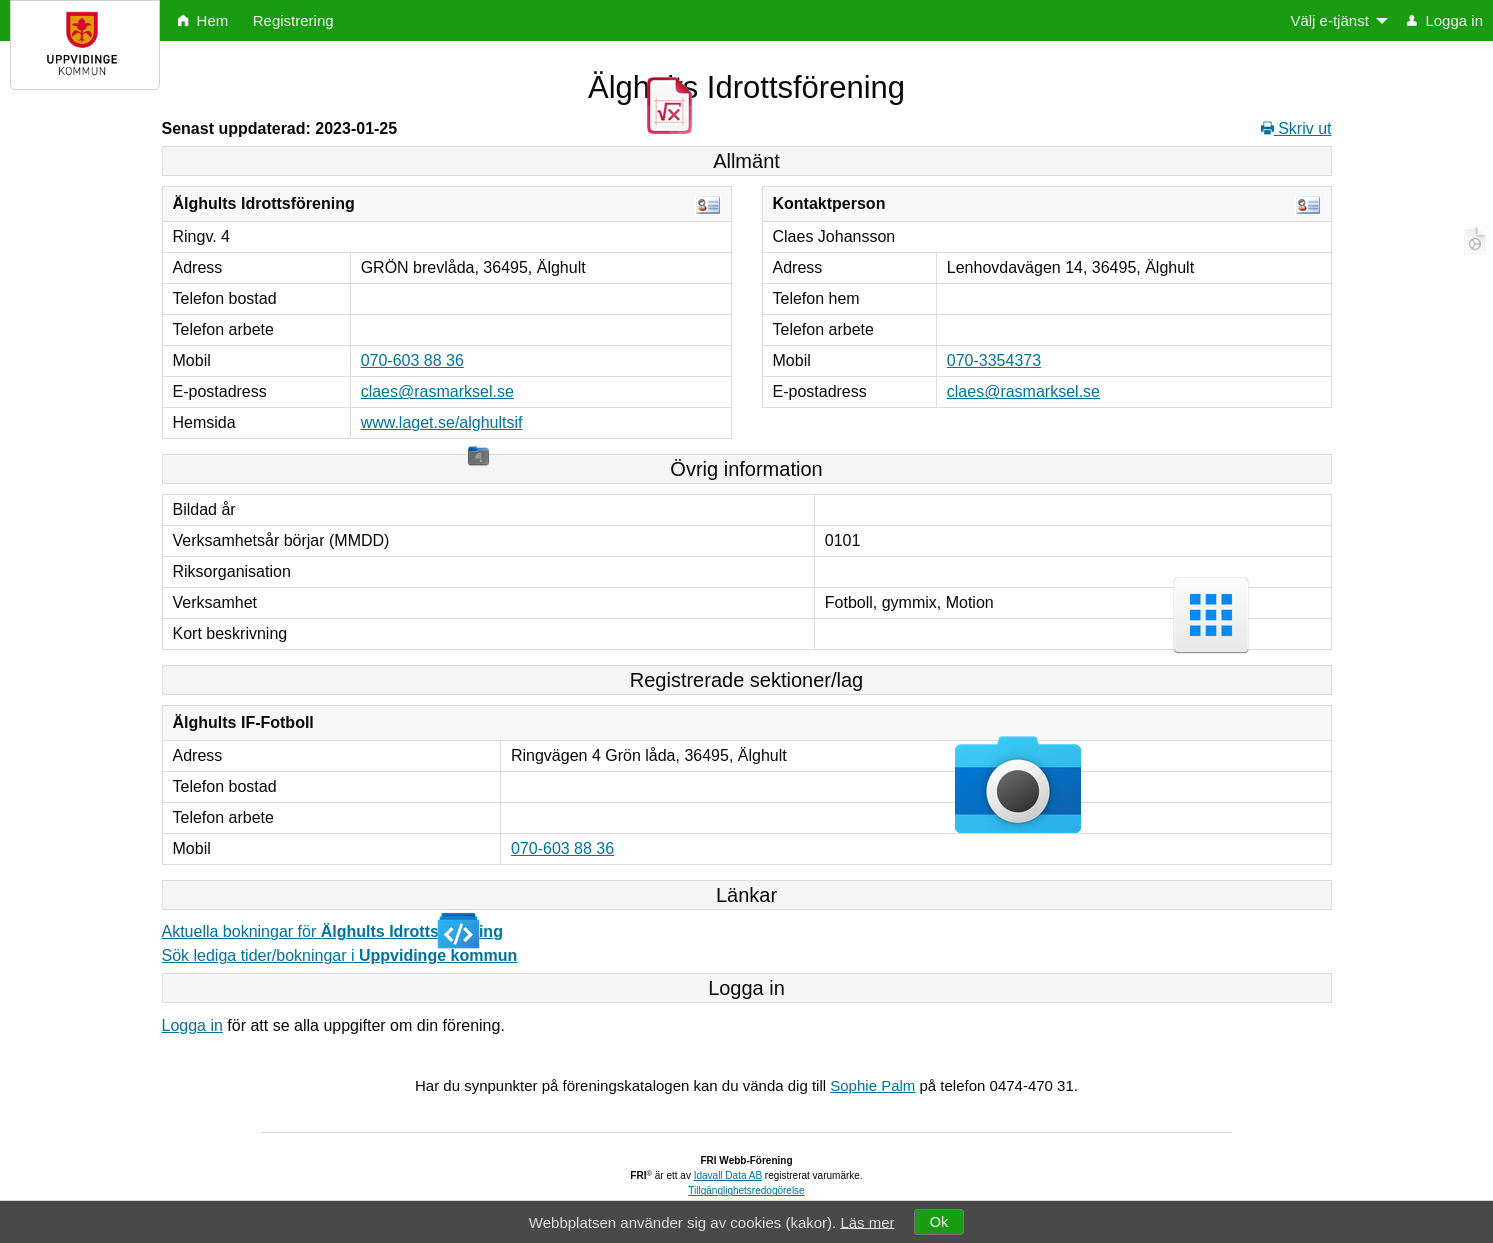  What do you see at coordinates (478, 455) in the screenshot?
I see `open insync cloud sync folder` at bounding box center [478, 455].